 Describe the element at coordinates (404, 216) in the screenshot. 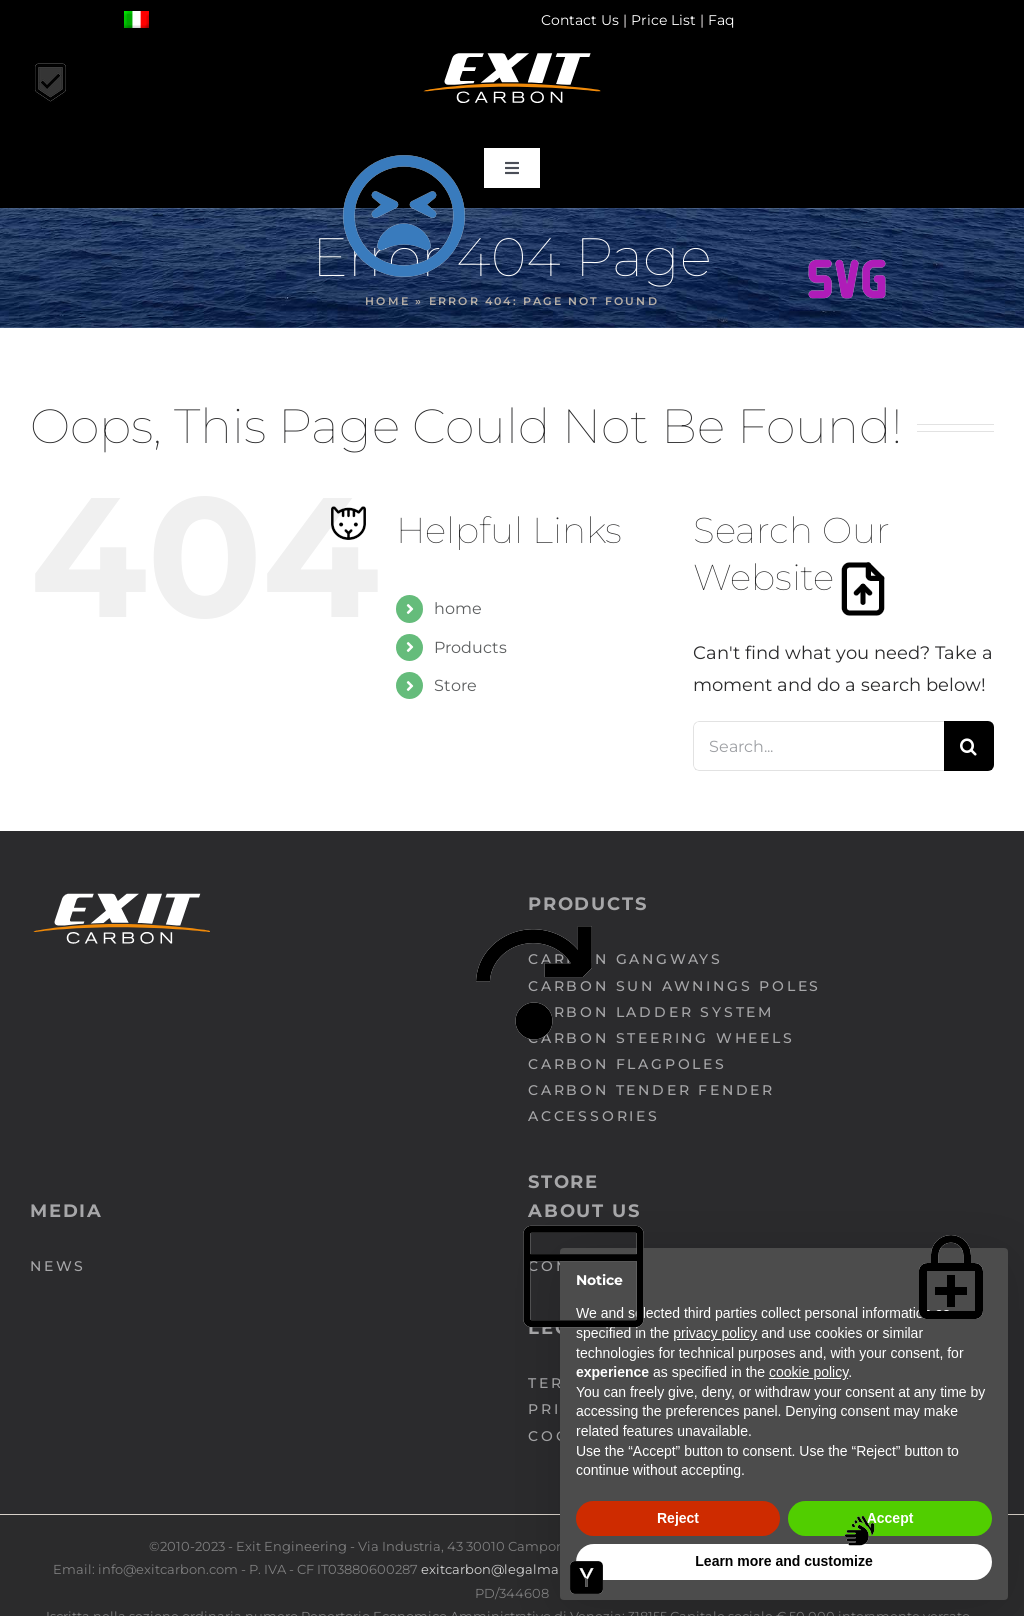

I see `indicates user fatigue or exhaustion status` at that location.